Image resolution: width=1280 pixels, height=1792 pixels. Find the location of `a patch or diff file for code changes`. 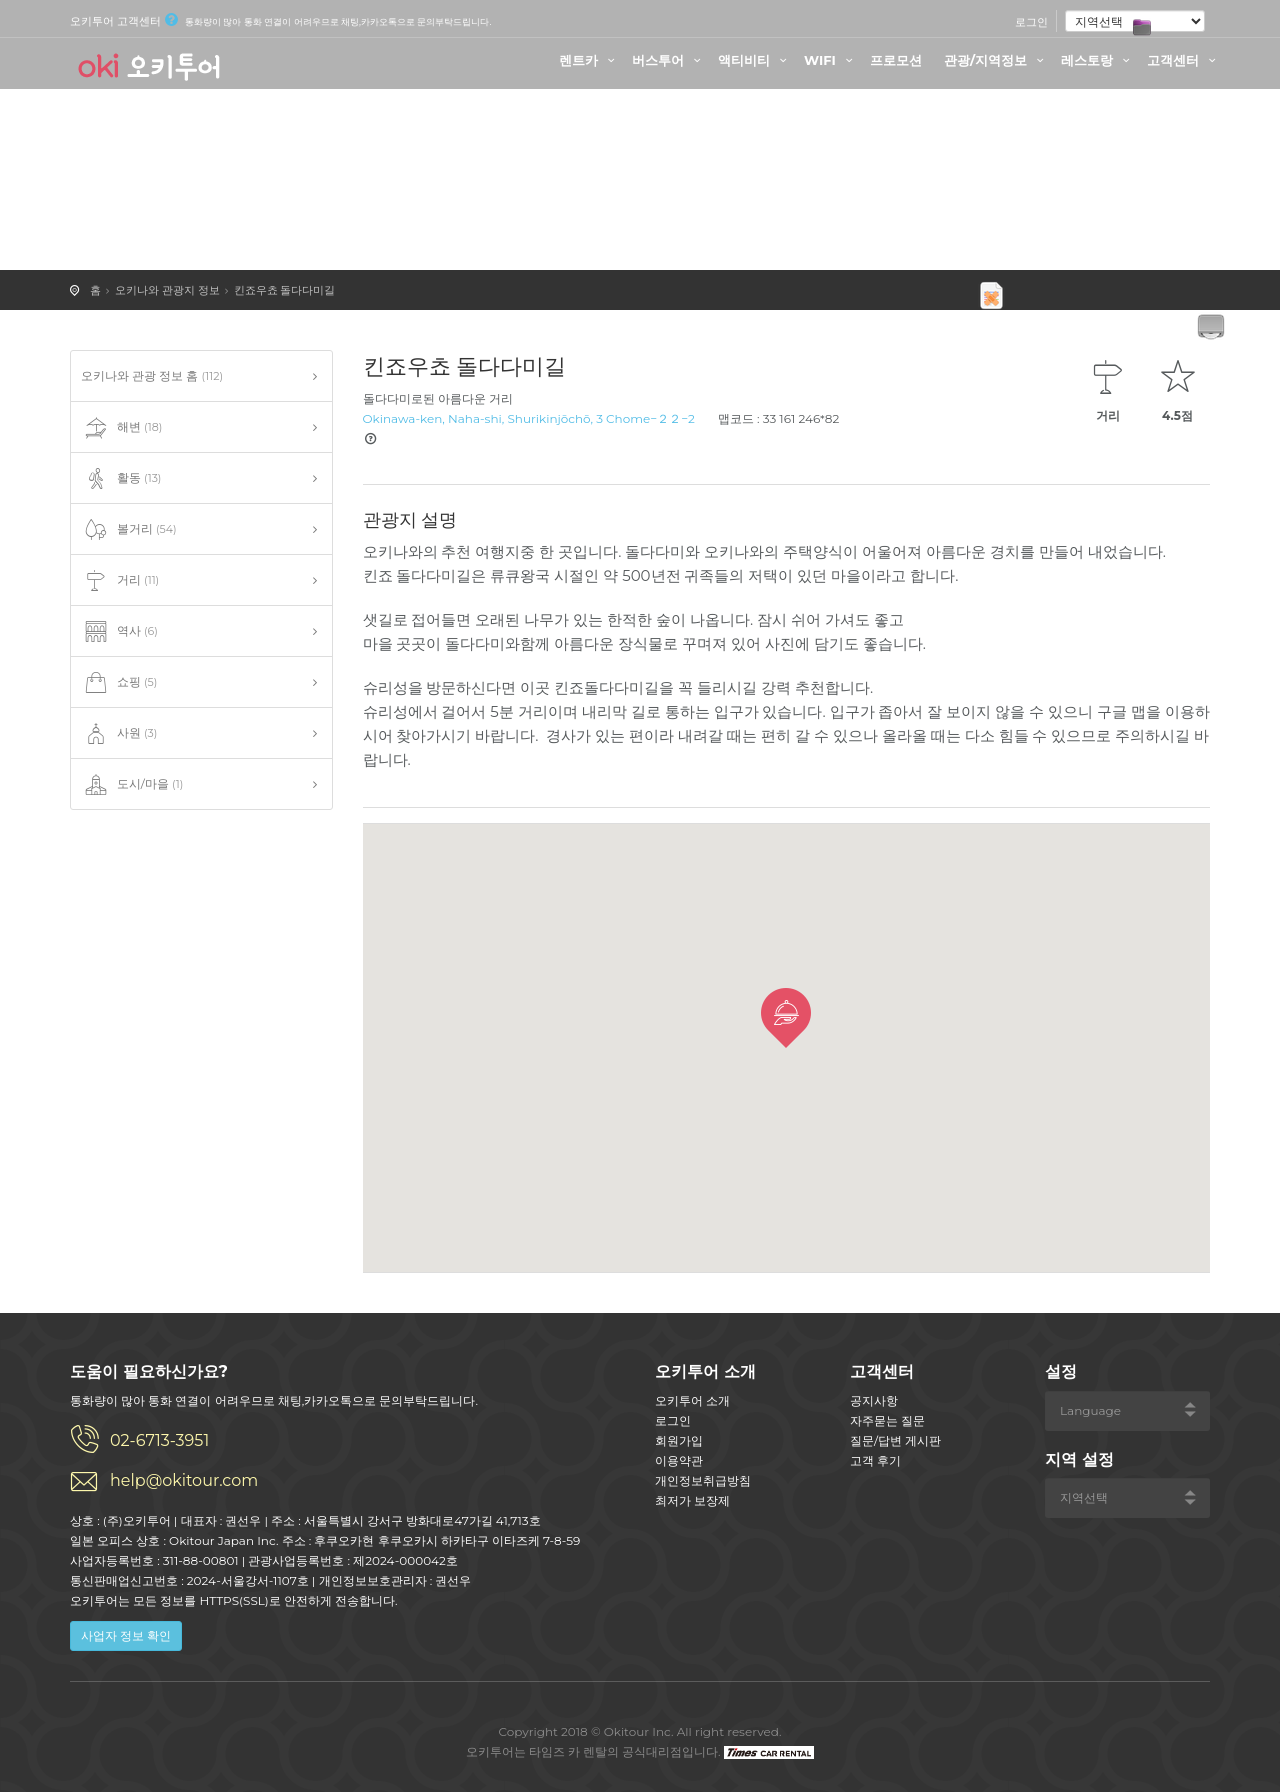

a patch or diff file for code changes is located at coordinates (991, 295).